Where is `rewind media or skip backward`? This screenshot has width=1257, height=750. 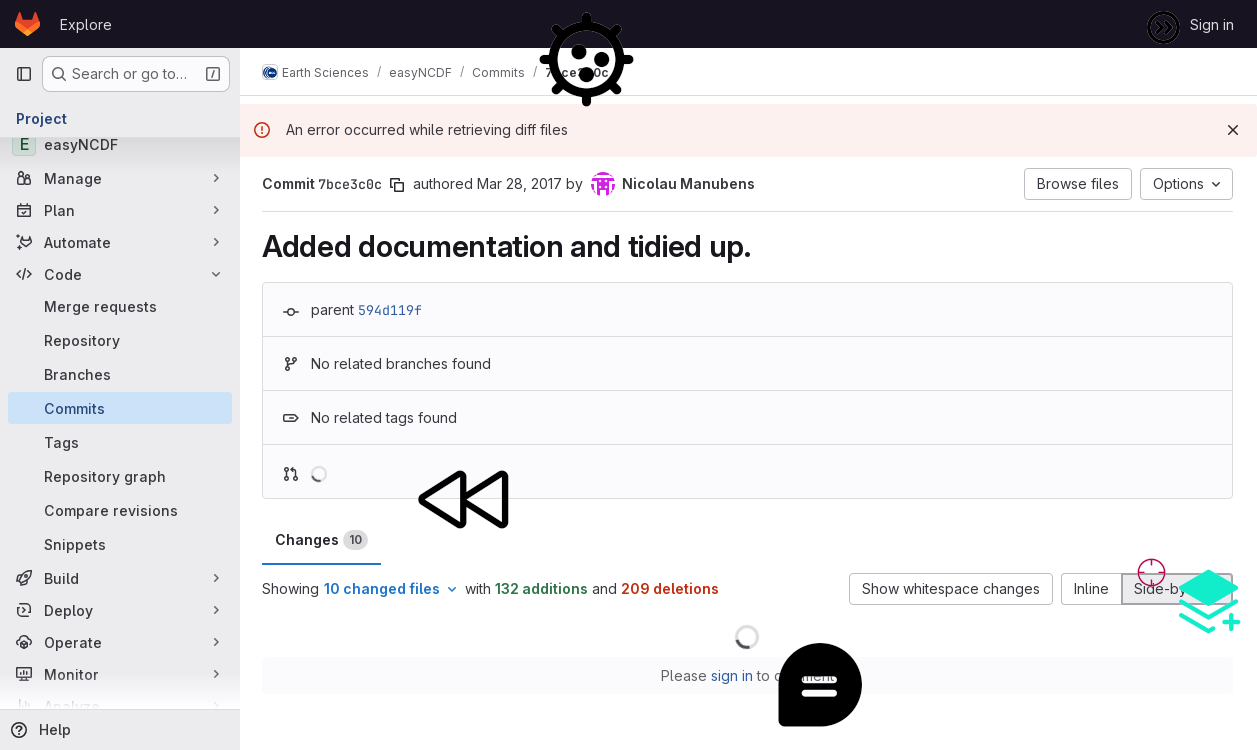
rewind media or skip backward is located at coordinates (466, 499).